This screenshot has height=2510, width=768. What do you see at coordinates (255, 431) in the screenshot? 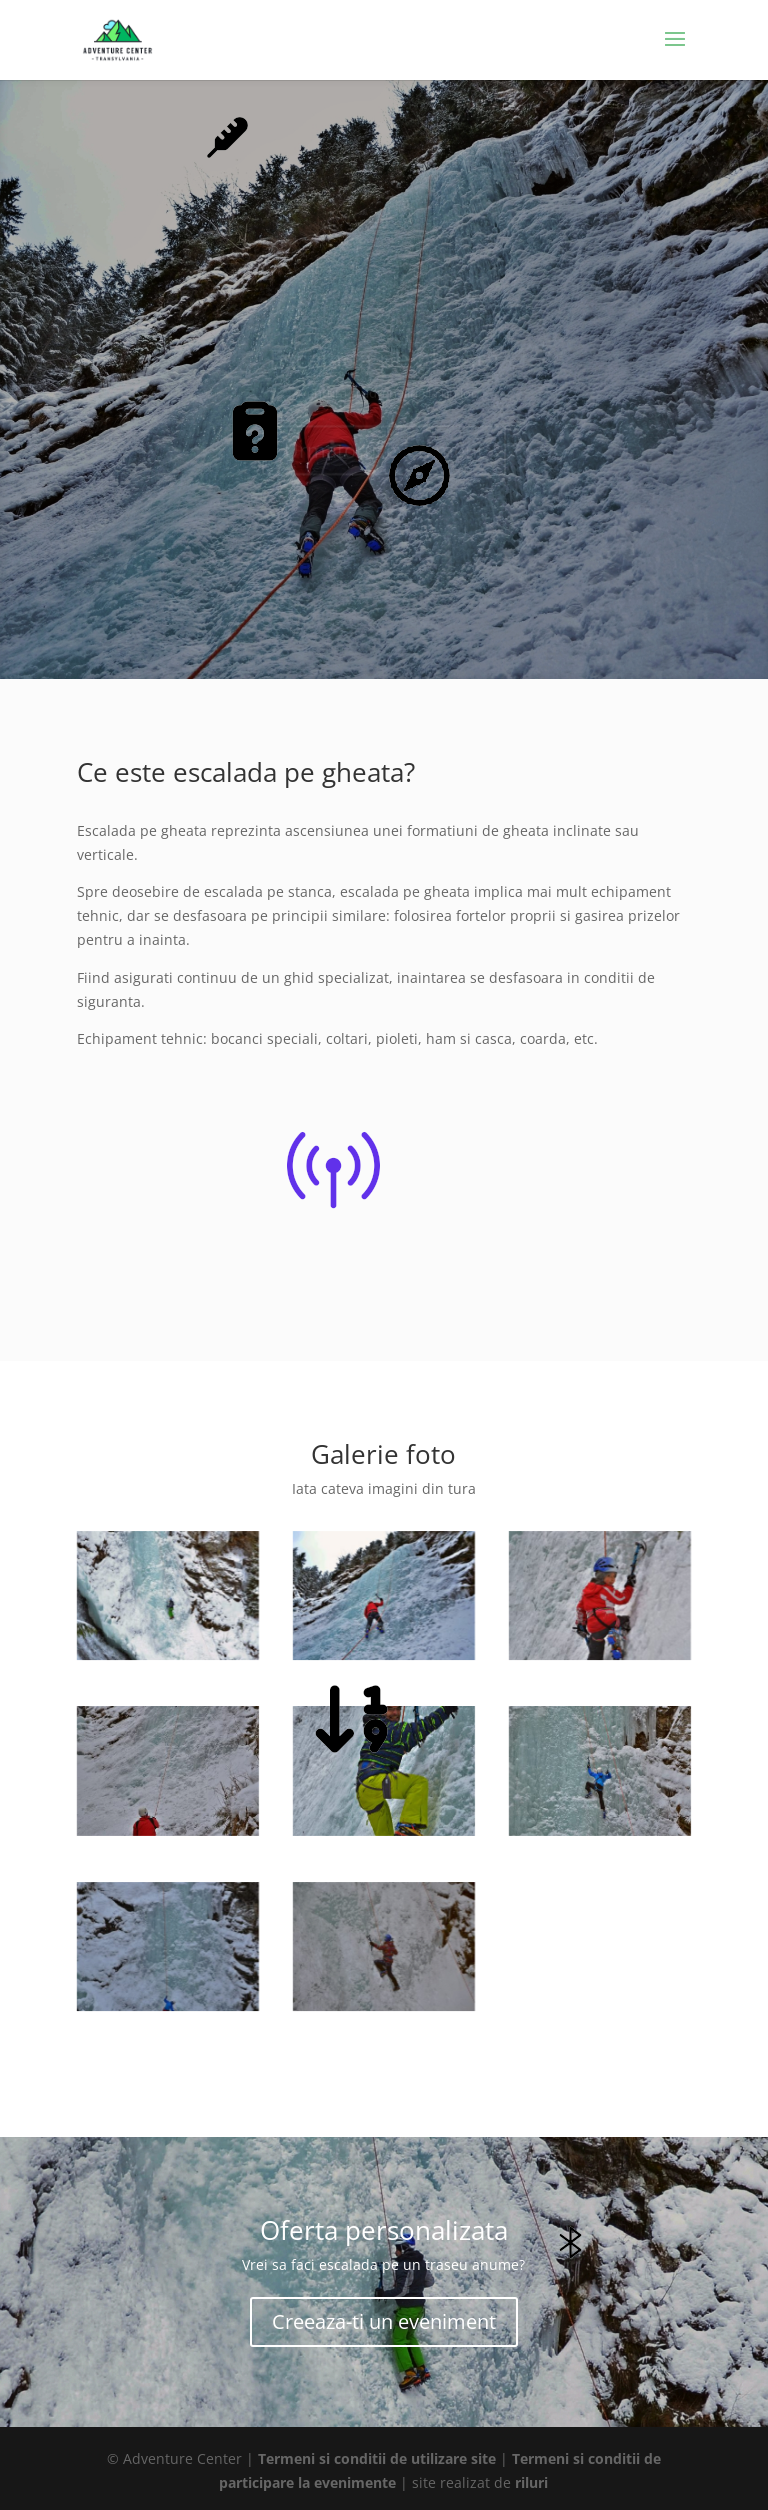
I see `view unanswered or pending form questions` at bounding box center [255, 431].